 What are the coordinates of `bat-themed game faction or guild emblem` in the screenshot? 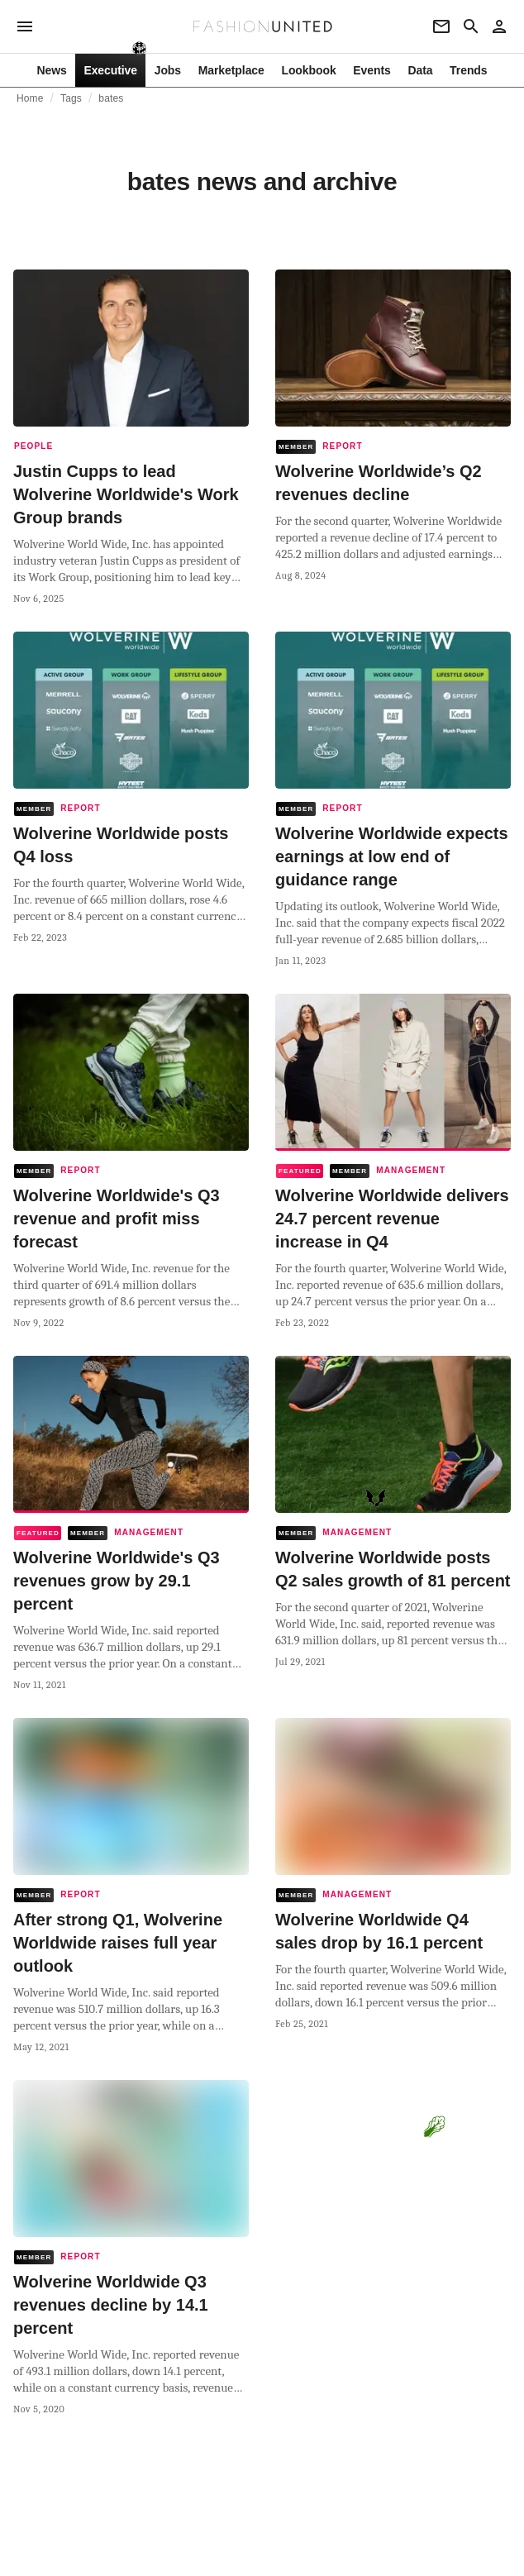 It's located at (375, 1499).